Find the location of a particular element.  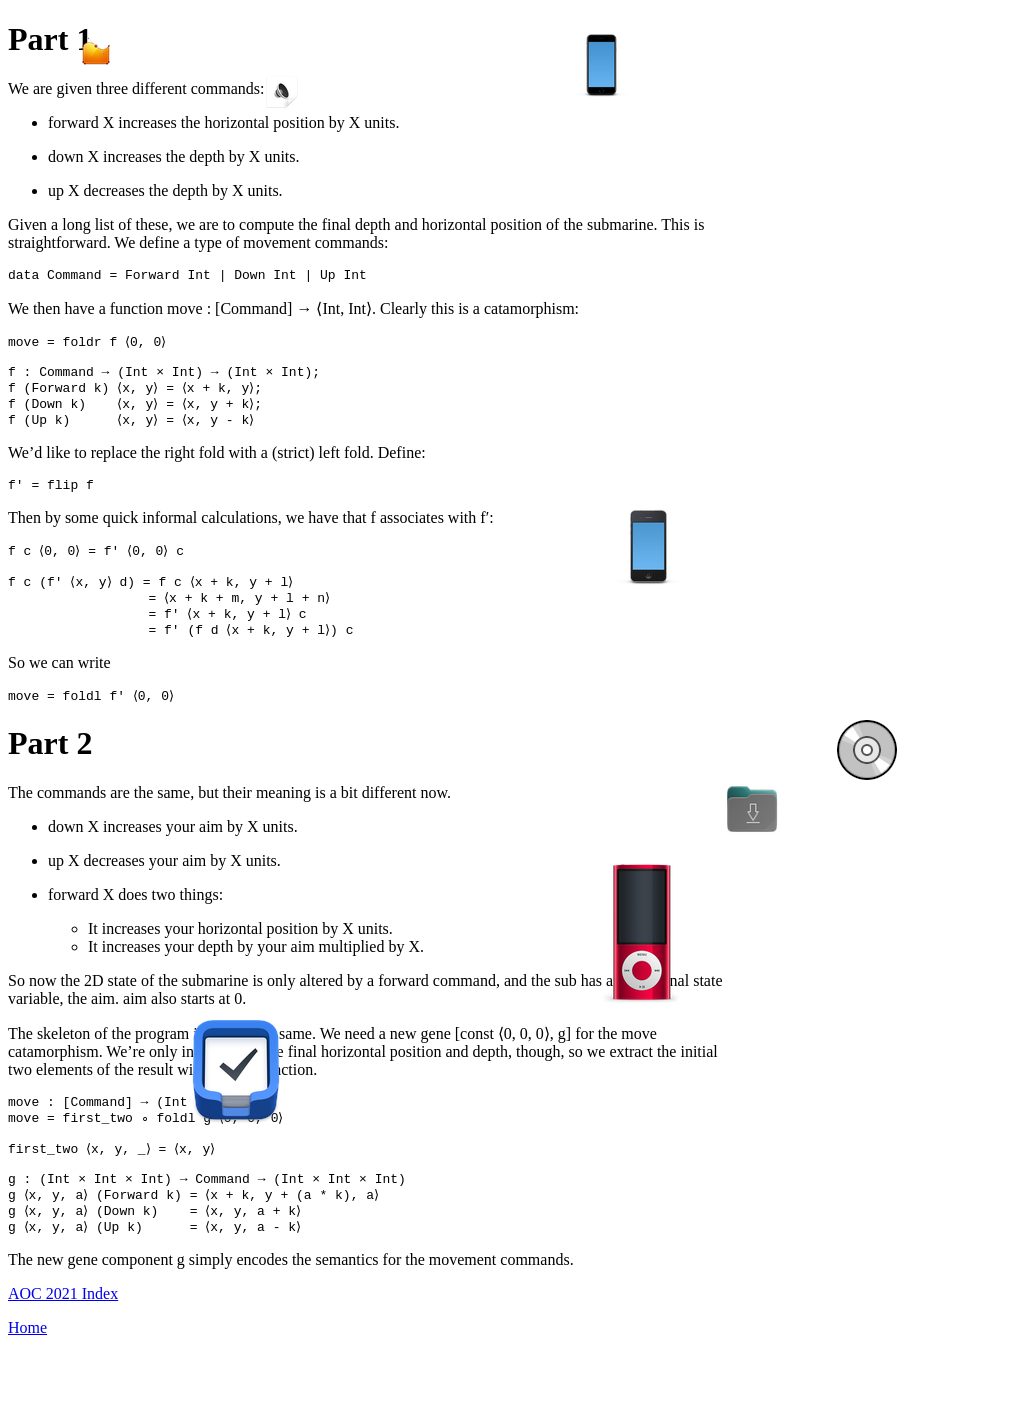

access your downloads folder is located at coordinates (752, 809).